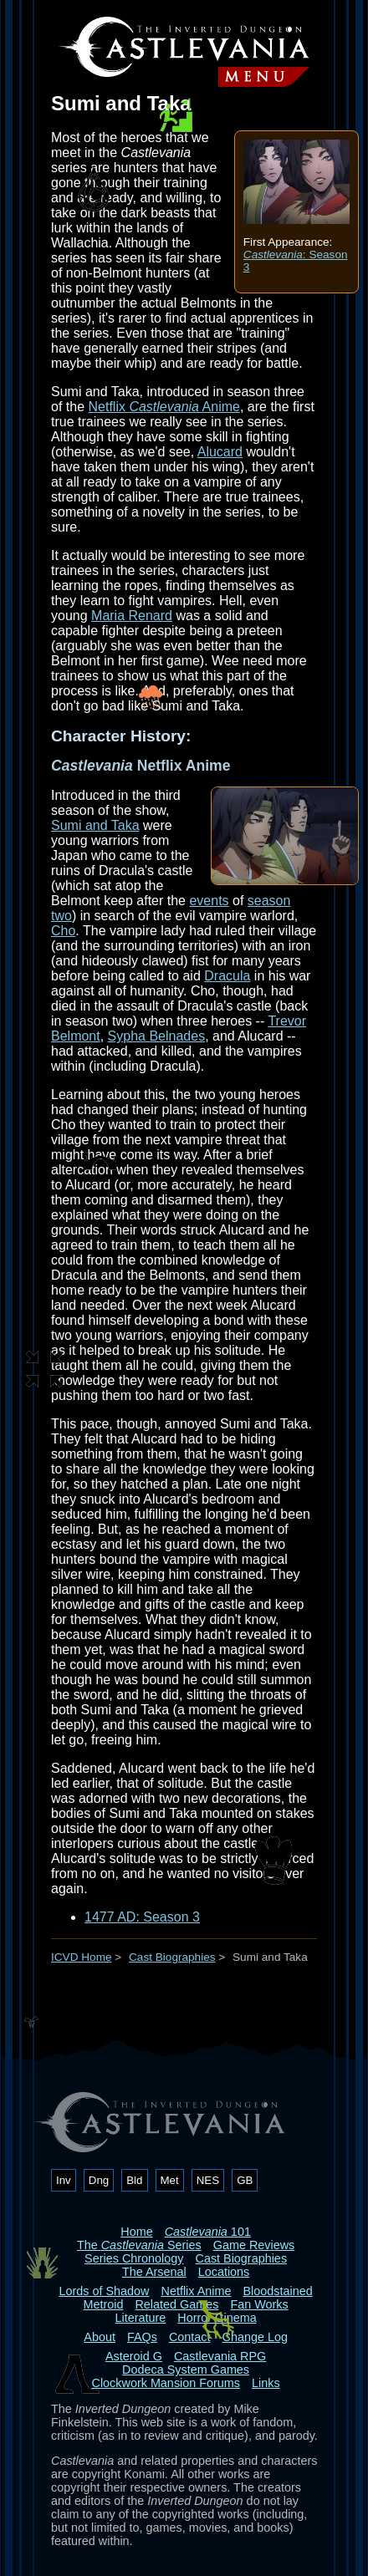 The image size is (368, 2576). I want to click on activate crystallization ability or spell, so click(94, 188).